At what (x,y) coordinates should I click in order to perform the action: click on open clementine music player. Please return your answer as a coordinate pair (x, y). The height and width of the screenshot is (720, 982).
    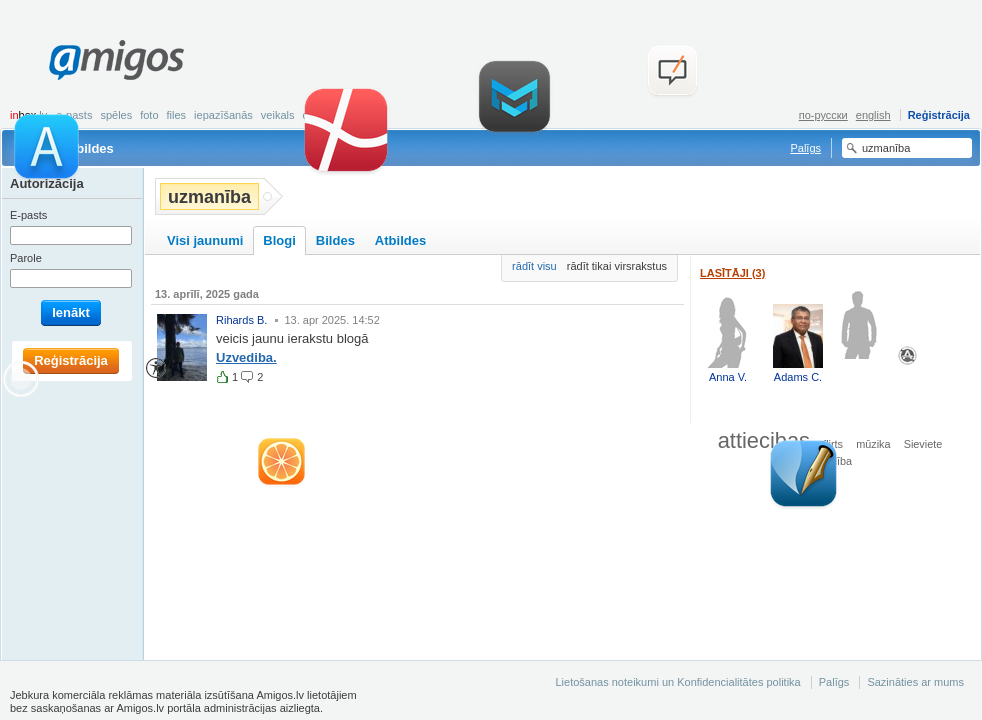
    Looking at the image, I should click on (281, 461).